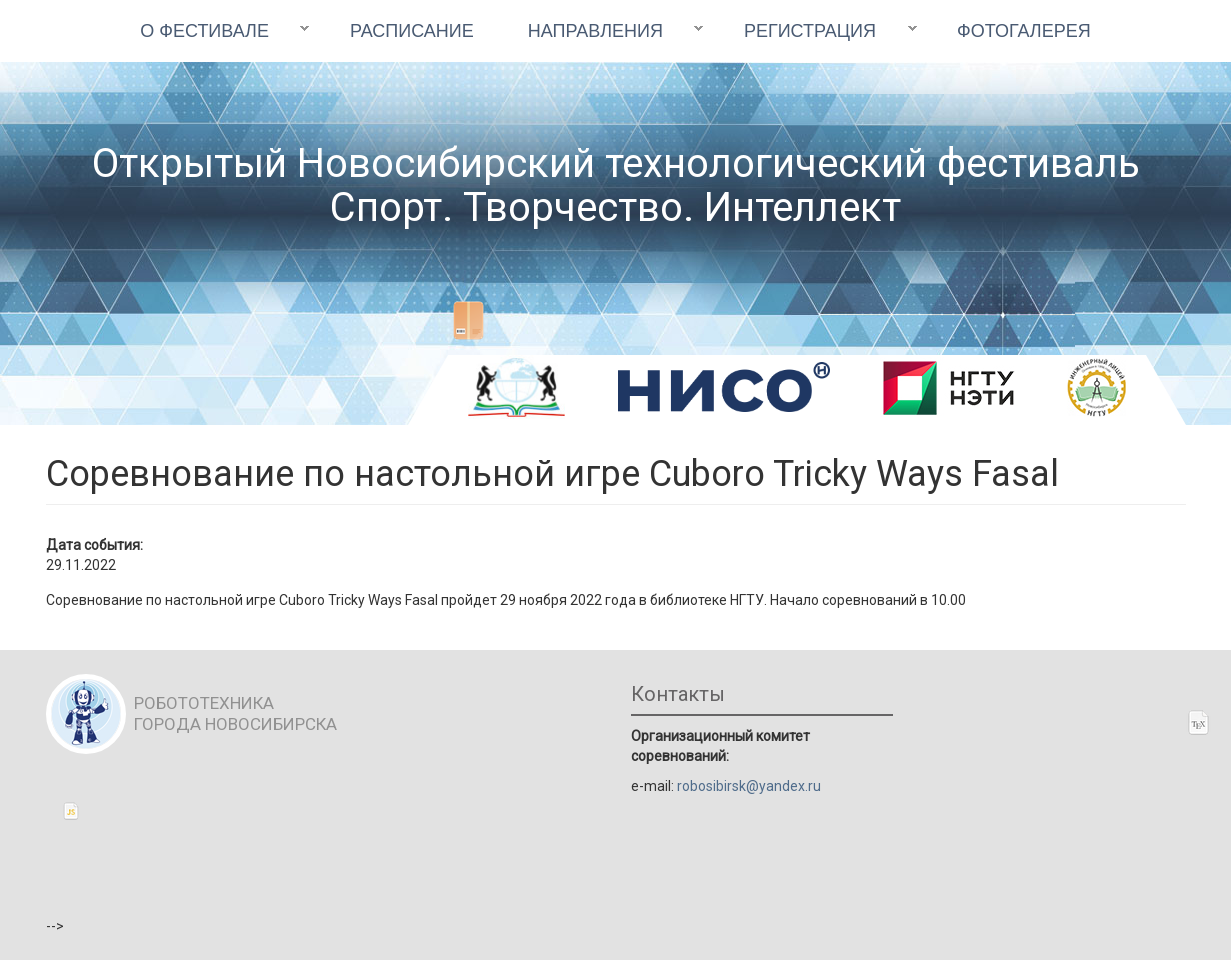 This screenshot has height=960, width=1231. I want to click on a LaTeX or TeX document file, so click(1198, 722).